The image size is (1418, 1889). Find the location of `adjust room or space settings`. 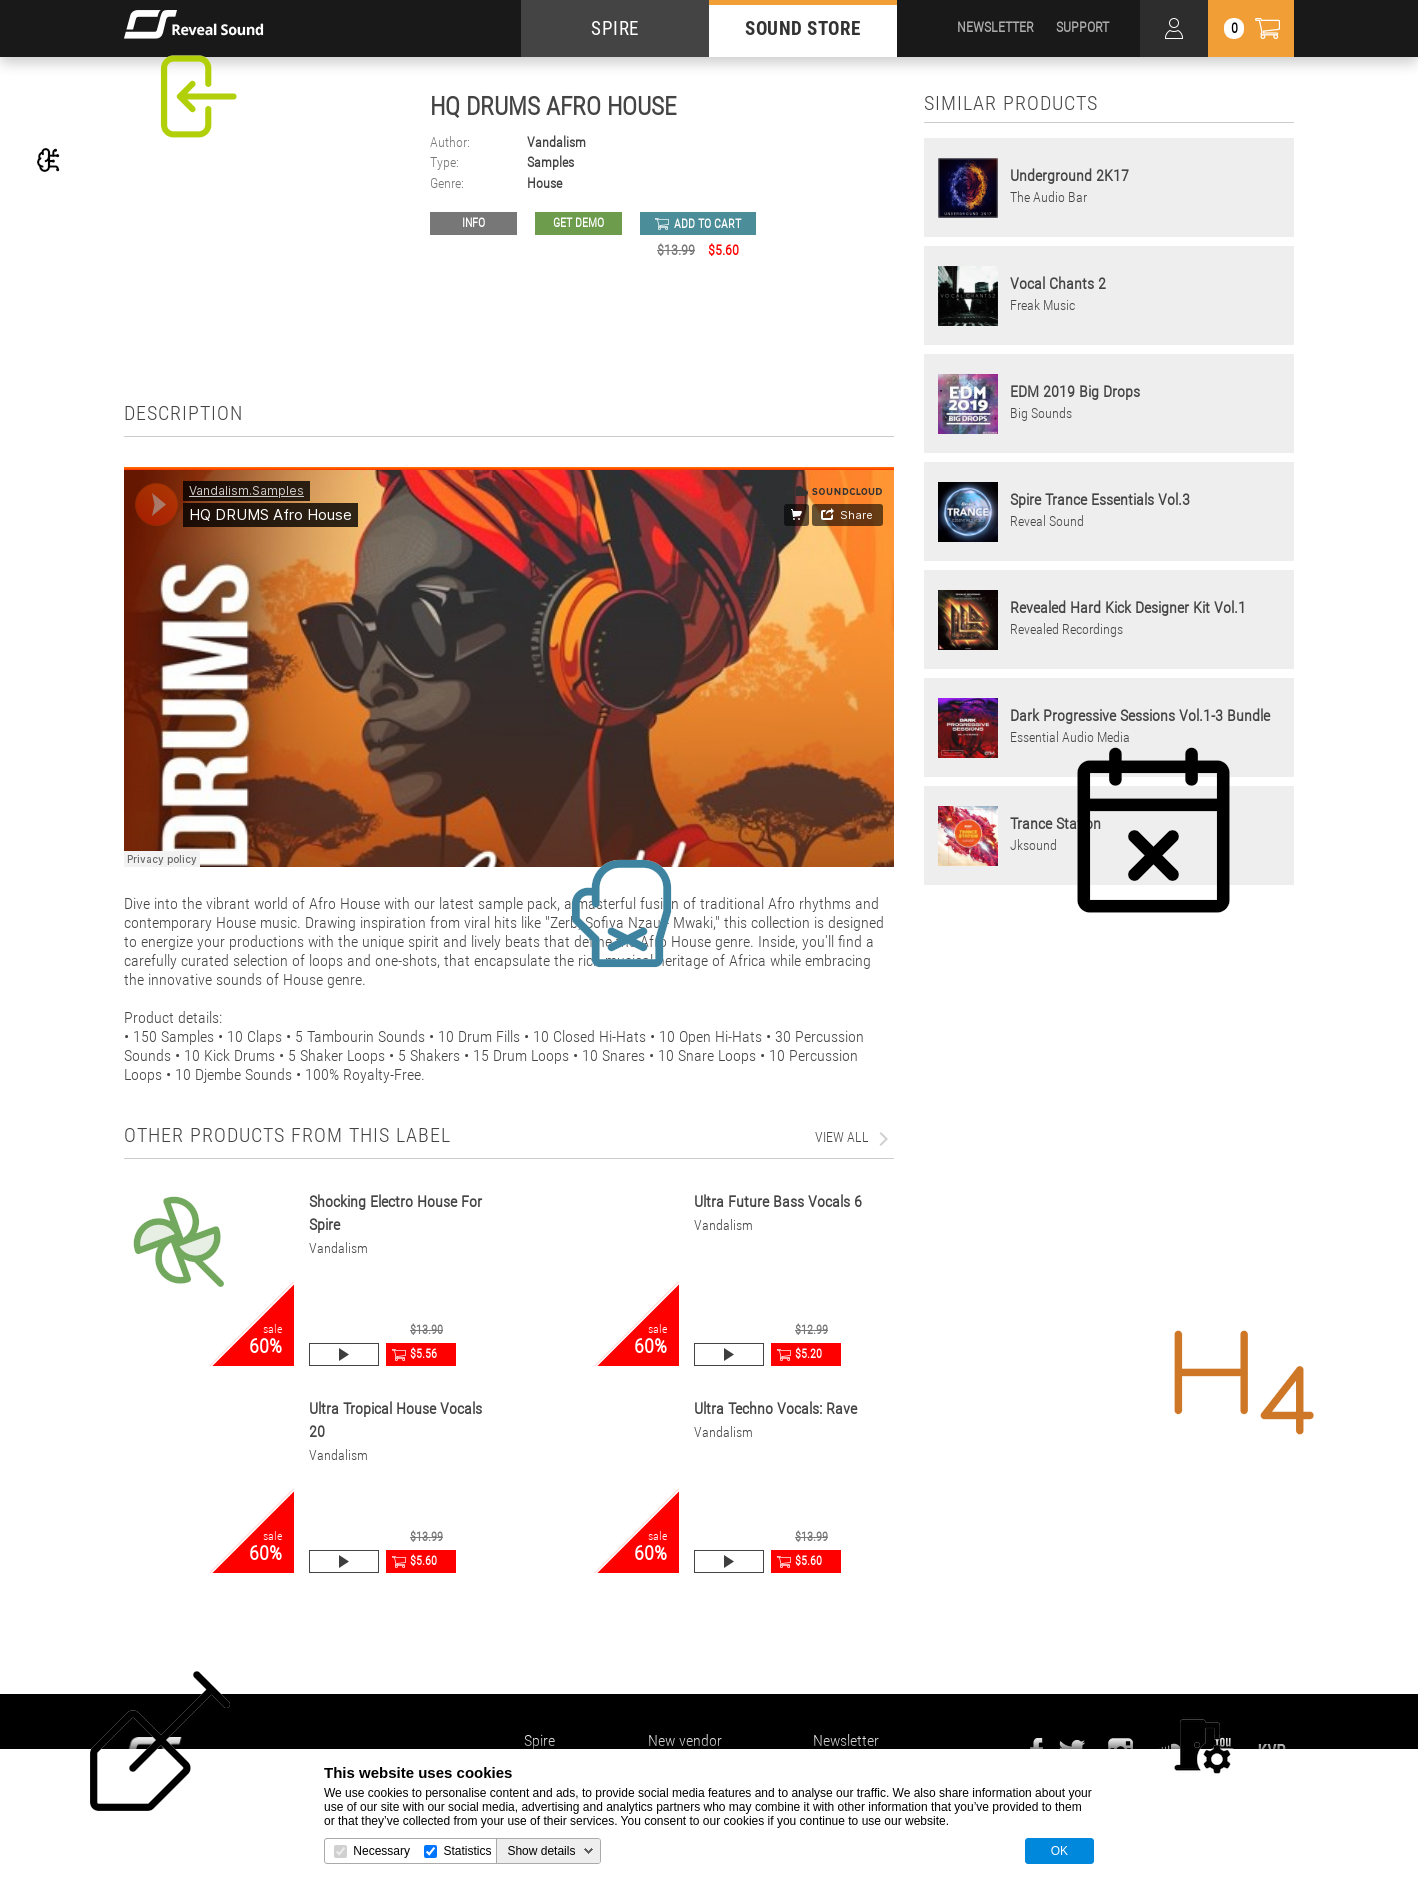

adjust room or space settings is located at coordinates (1200, 1745).